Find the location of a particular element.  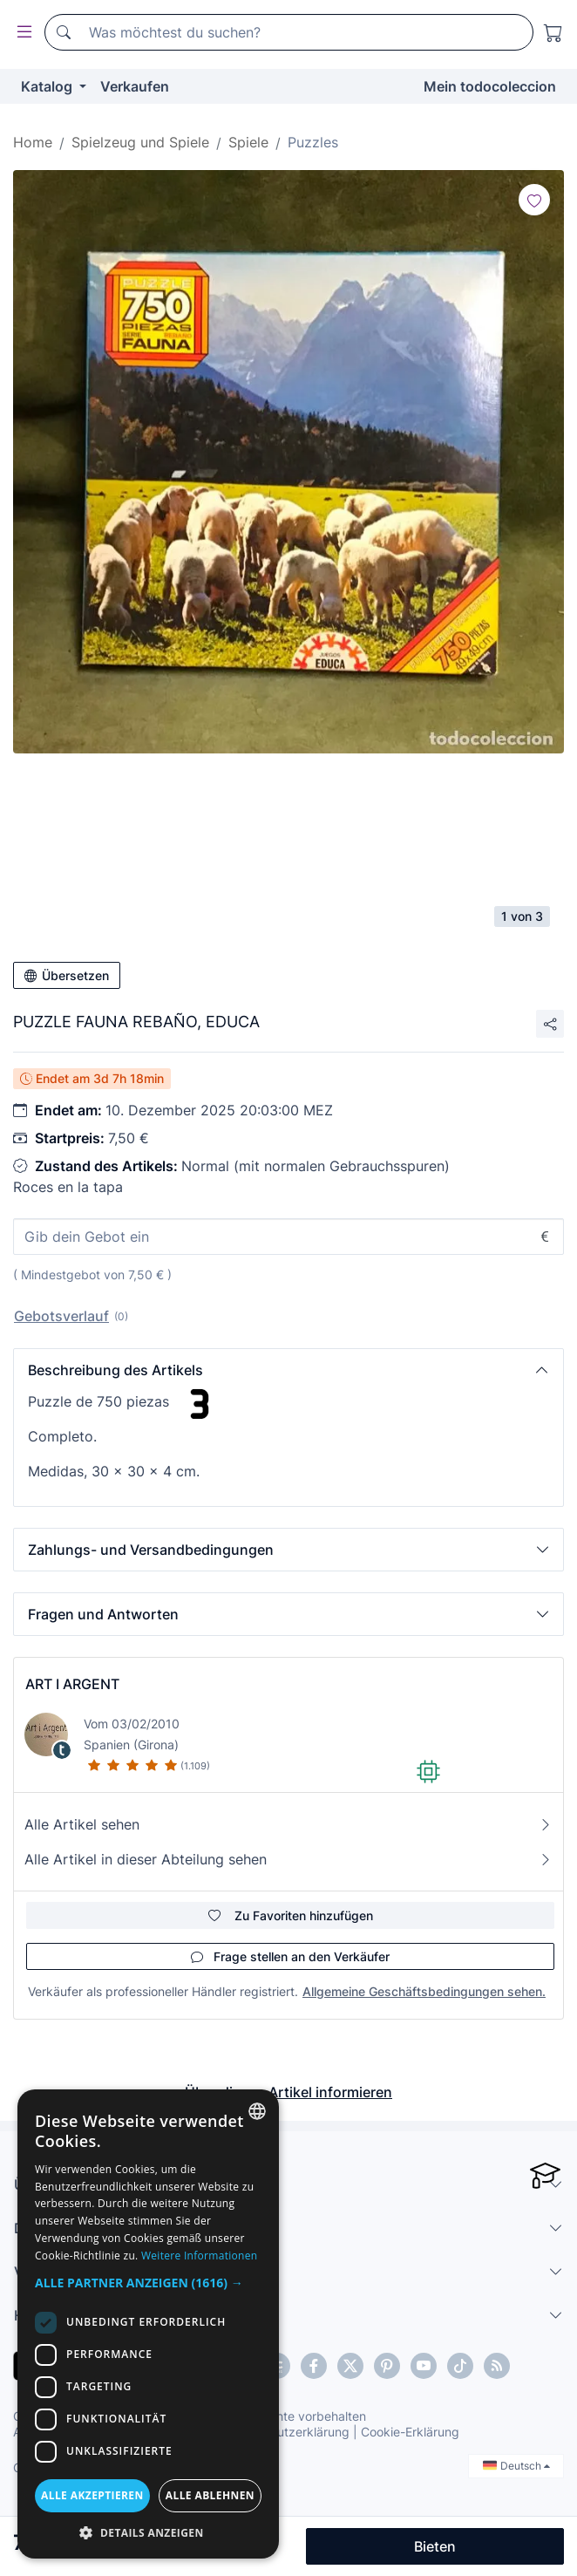

access educational resources or tutorials is located at coordinates (545, 2175).